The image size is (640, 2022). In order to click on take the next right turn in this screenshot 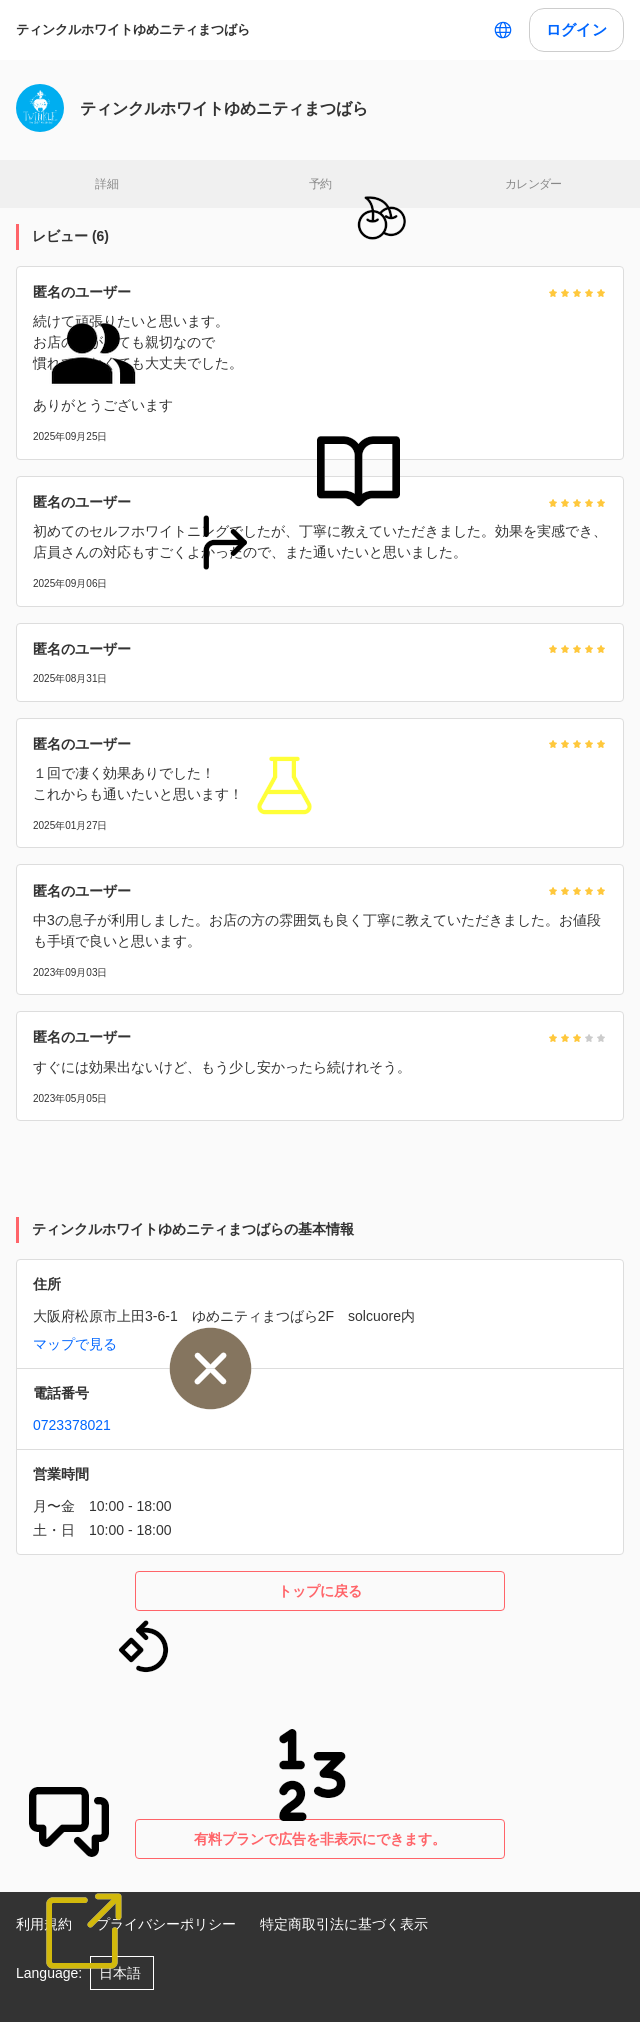, I will do `click(222, 542)`.